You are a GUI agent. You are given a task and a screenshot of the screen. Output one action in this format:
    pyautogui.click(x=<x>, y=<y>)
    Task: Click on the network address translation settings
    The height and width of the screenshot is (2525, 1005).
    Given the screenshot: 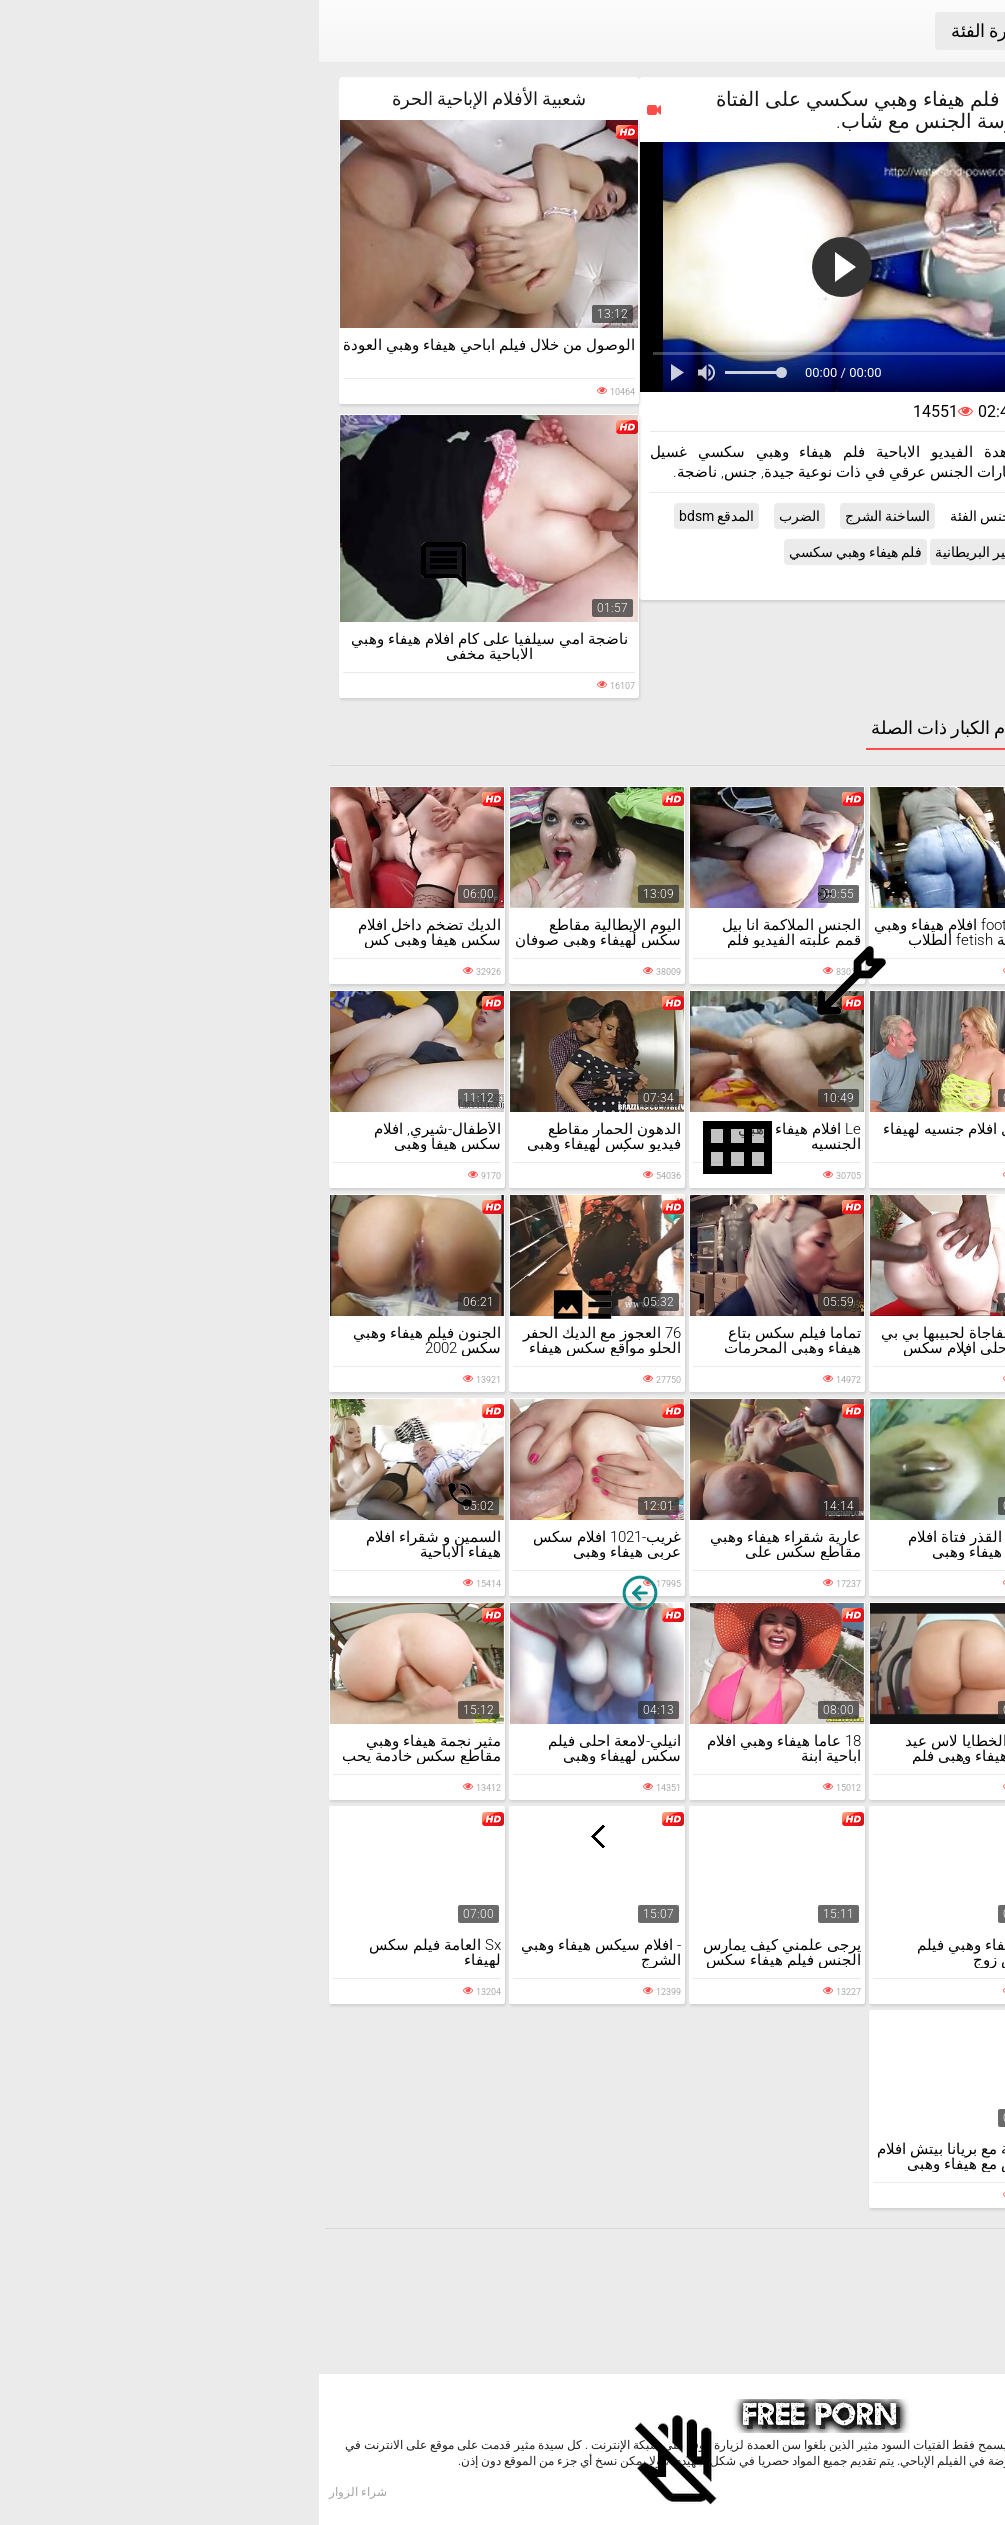 What is the action you would take?
    pyautogui.click(x=825, y=894)
    